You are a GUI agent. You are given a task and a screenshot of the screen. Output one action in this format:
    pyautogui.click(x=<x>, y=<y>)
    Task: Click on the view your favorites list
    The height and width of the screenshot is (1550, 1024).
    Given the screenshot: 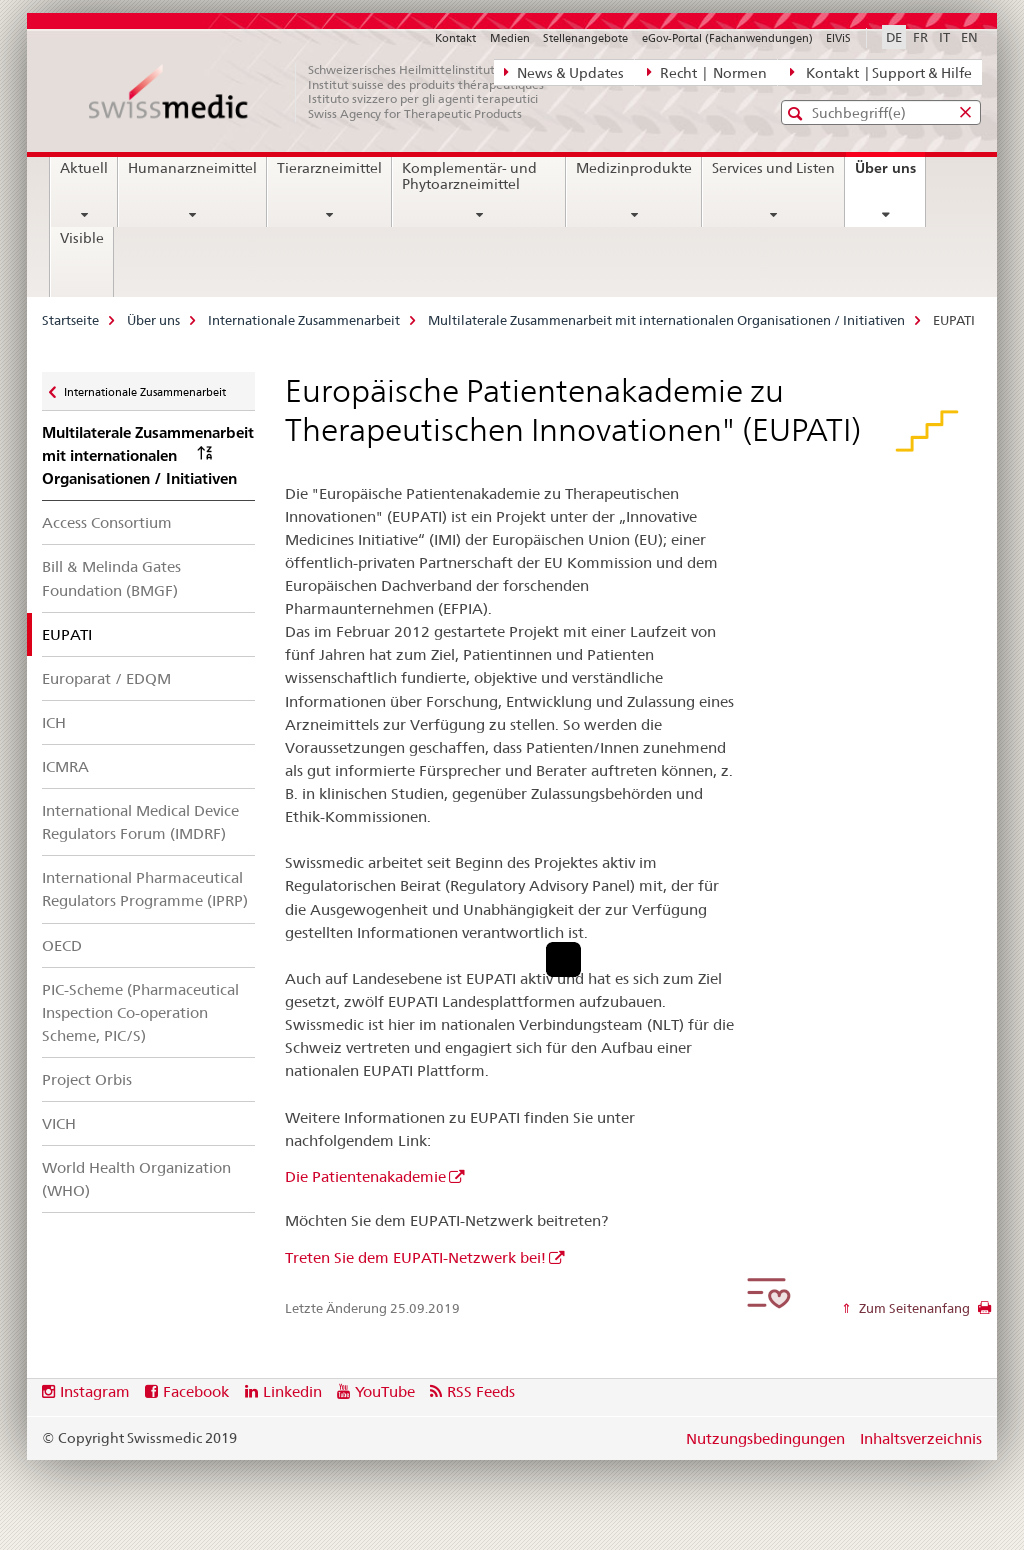 What is the action you would take?
    pyautogui.click(x=766, y=1292)
    